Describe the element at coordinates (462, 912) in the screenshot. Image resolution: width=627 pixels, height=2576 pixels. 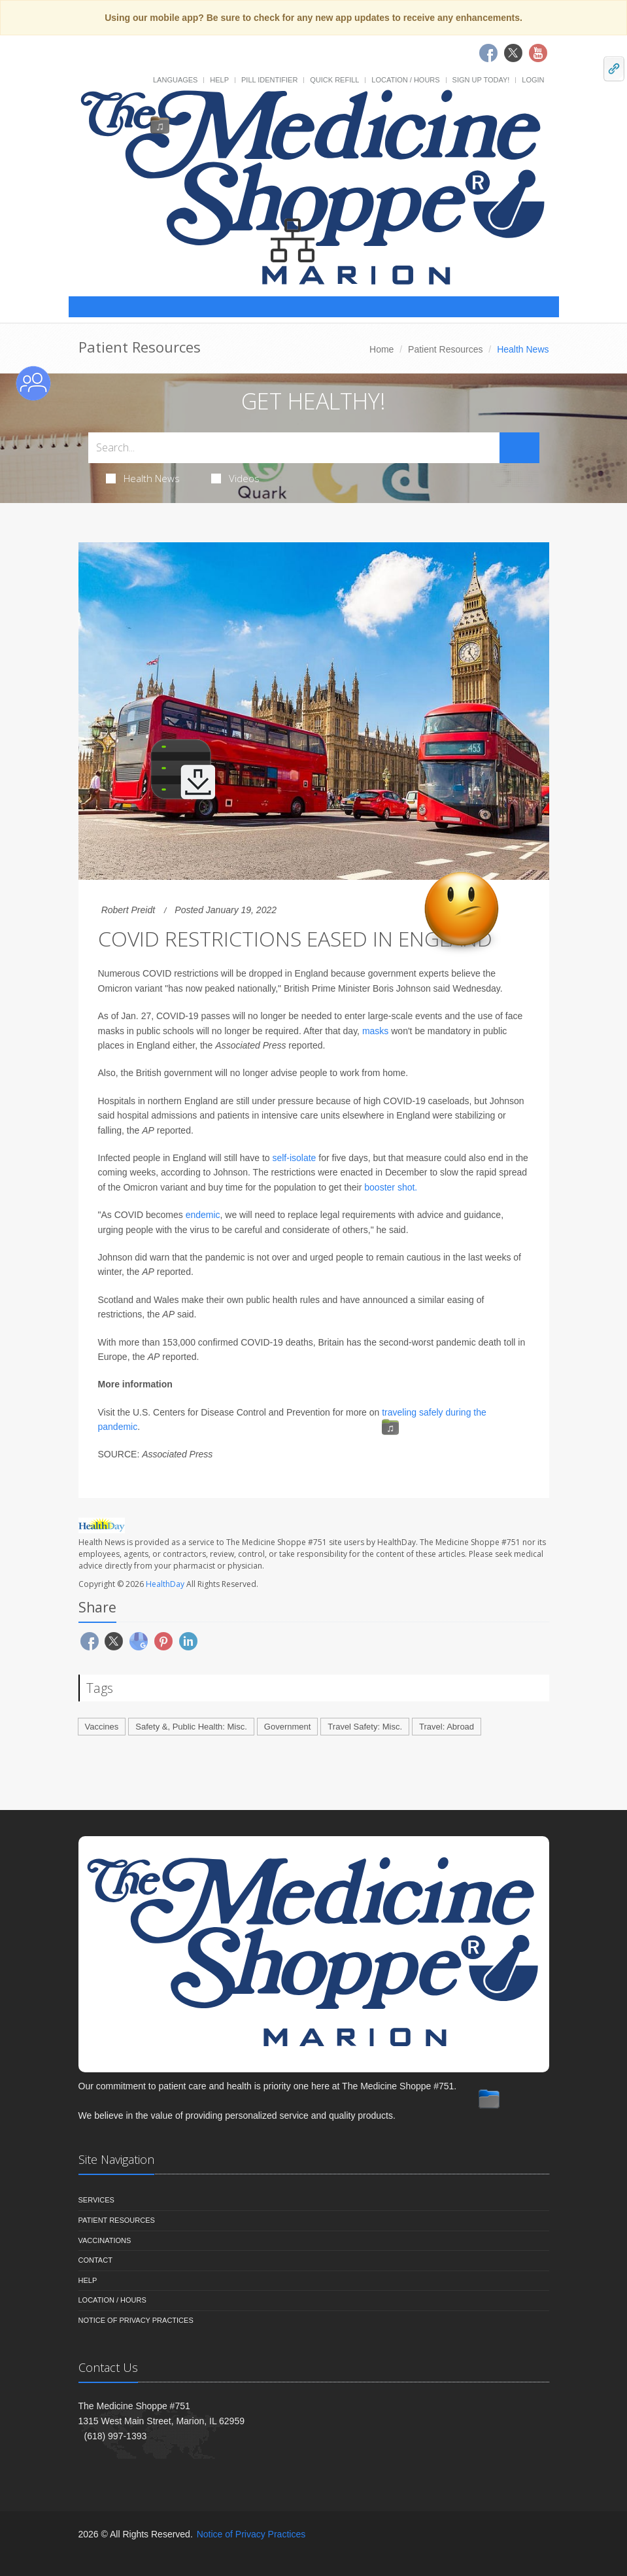
I see `indicates uncertainty or hesitation about an action` at that location.